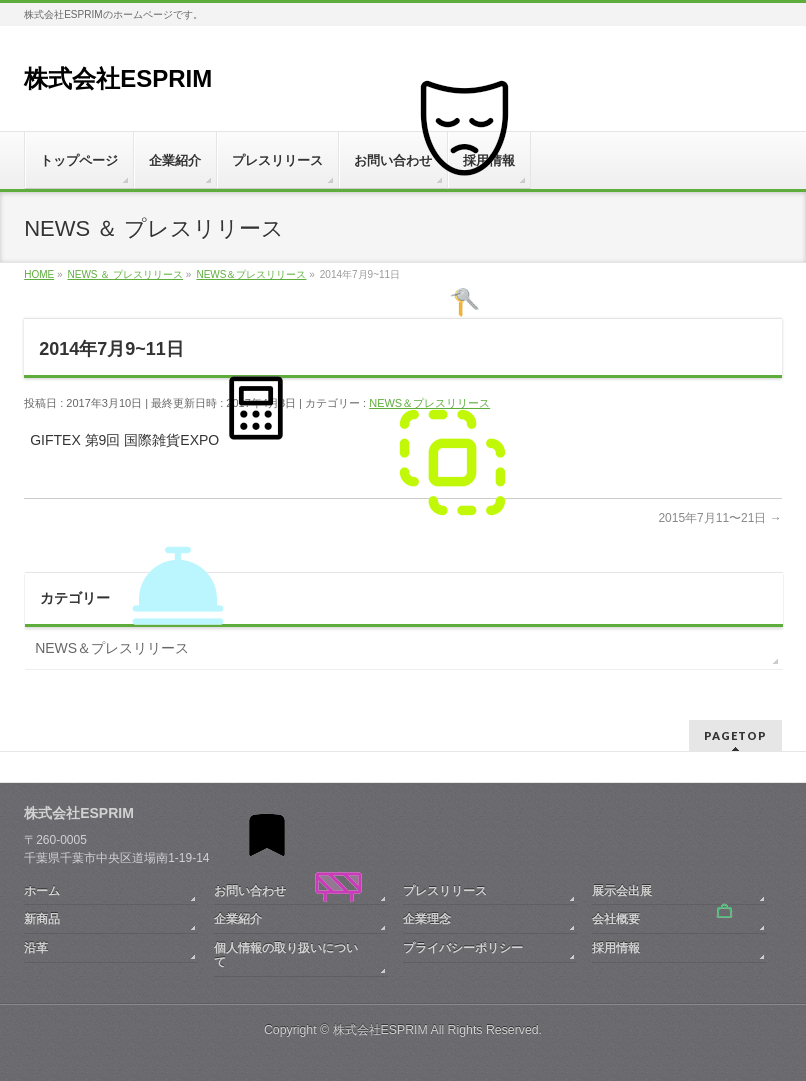 The width and height of the screenshot is (806, 1081). Describe the element at coordinates (464, 124) in the screenshot. I see `select sad or tragedy theater mask` at that location.